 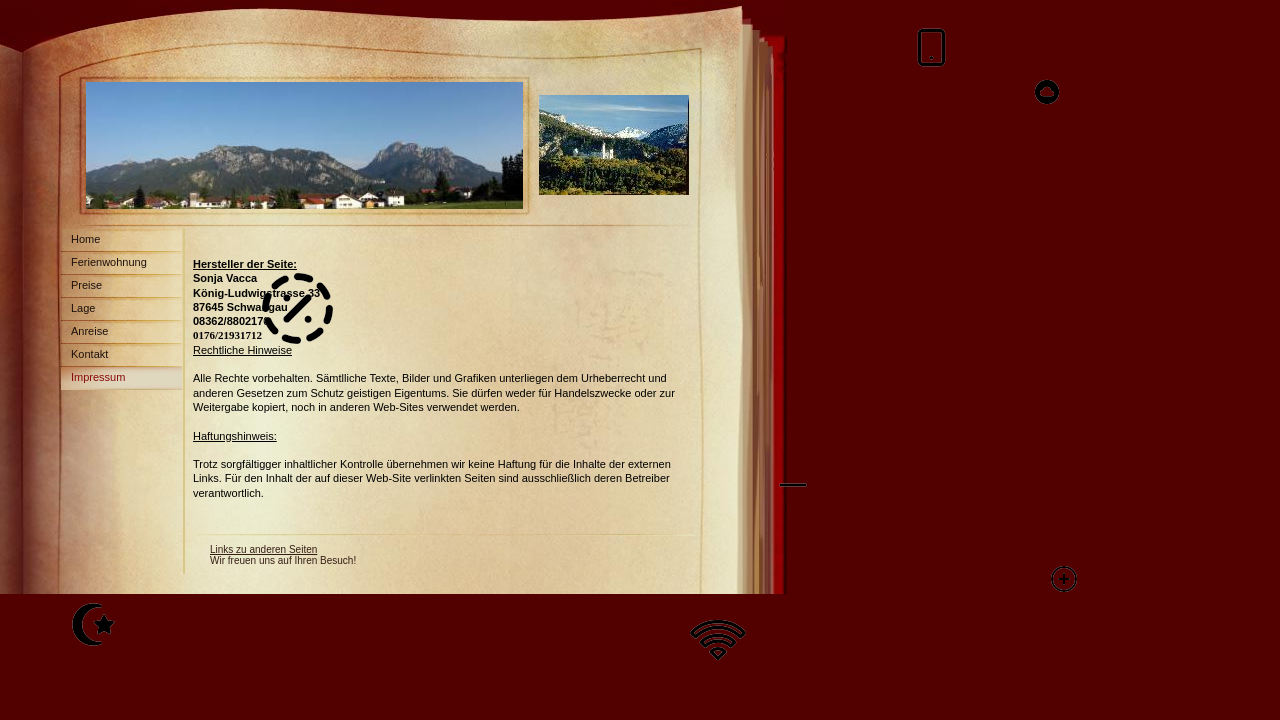 I want to click on remove an item from a list, so click(x=793, y=485).